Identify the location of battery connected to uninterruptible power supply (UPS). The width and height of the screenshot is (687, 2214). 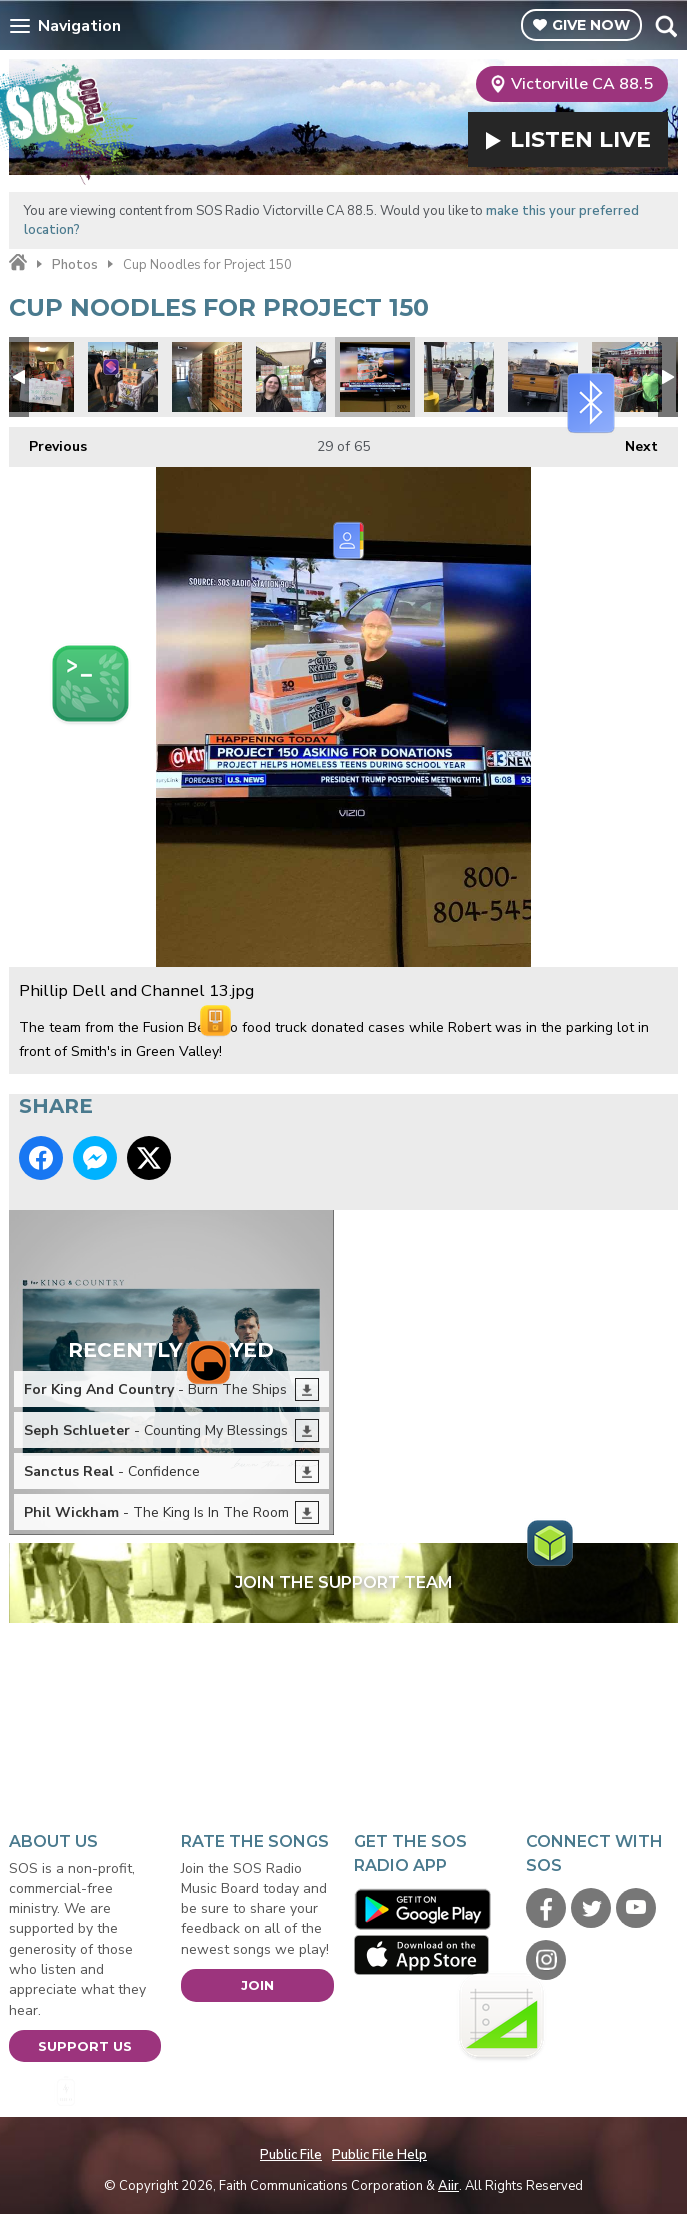
(66, 2091).